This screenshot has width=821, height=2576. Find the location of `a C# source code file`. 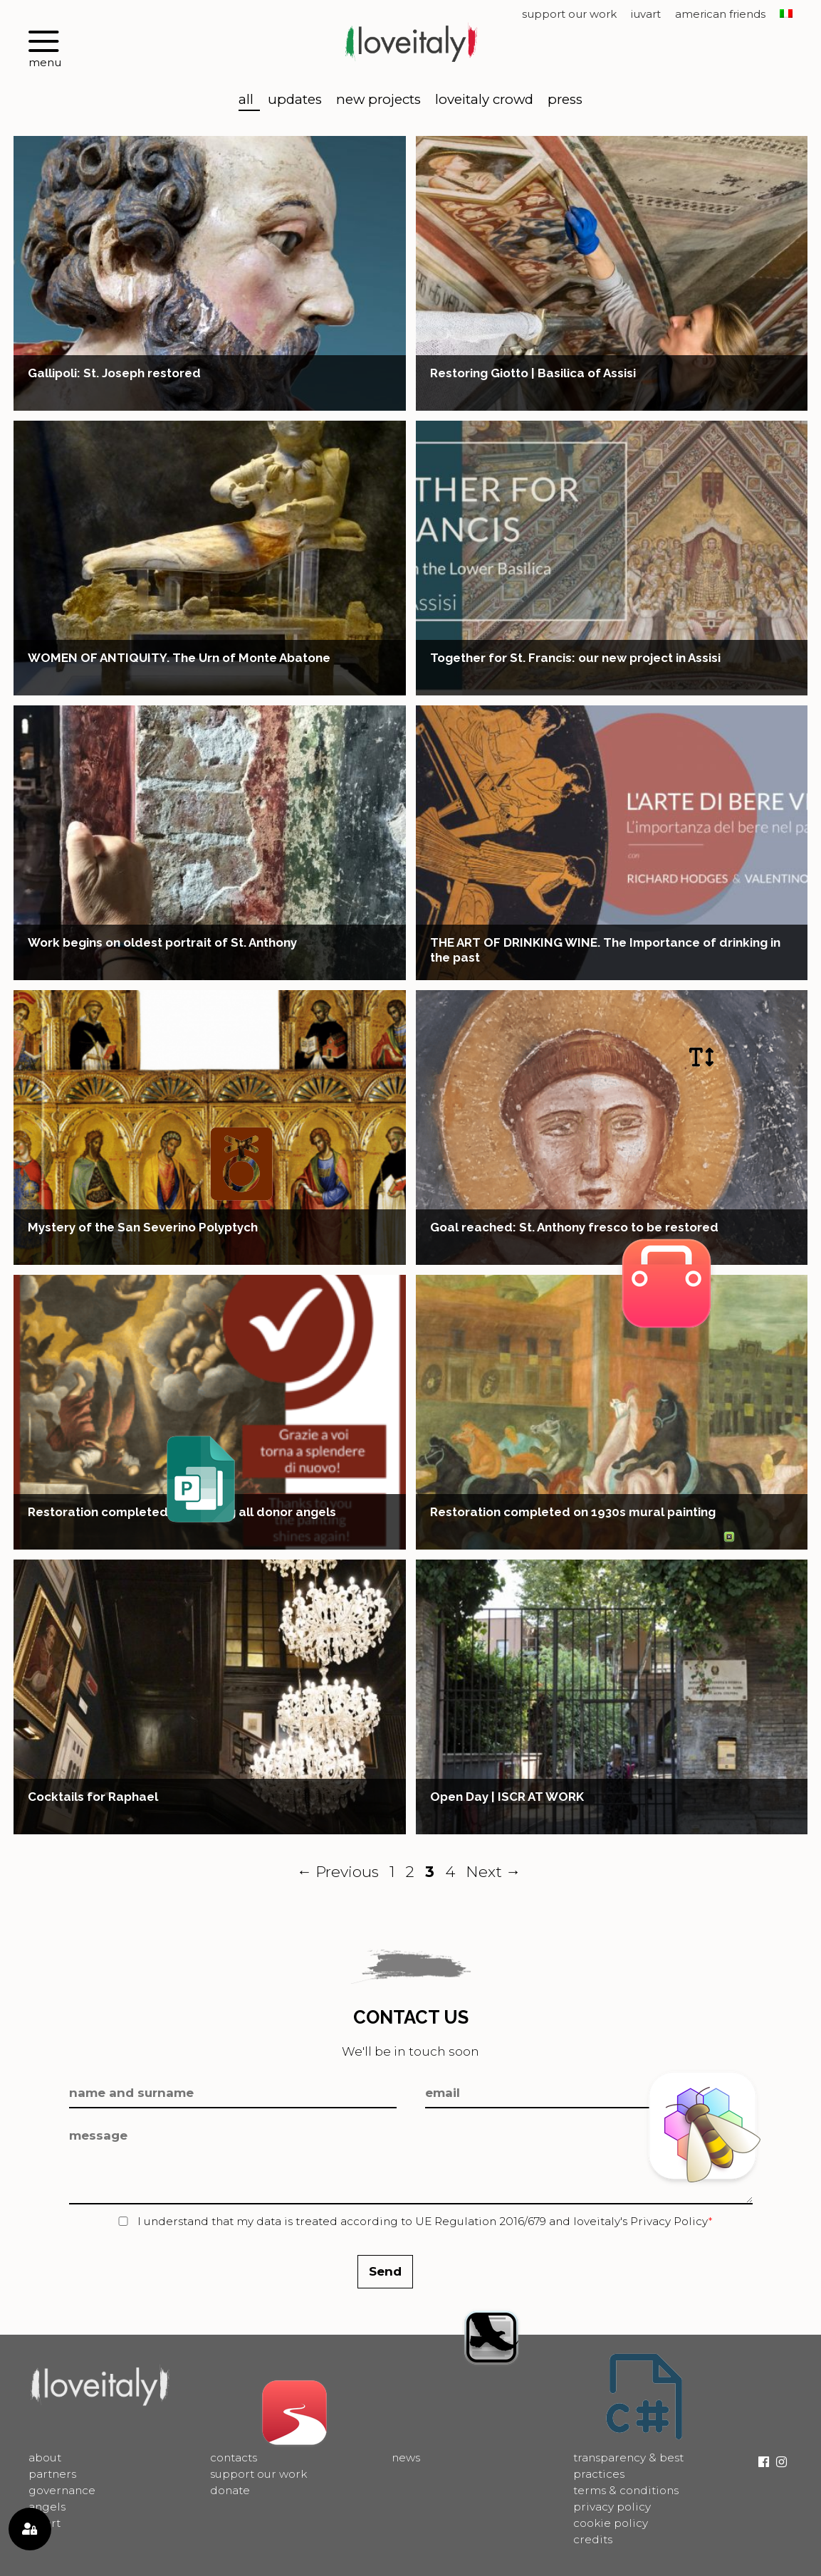

a C# source code file is located at coordinates (646, 2397).